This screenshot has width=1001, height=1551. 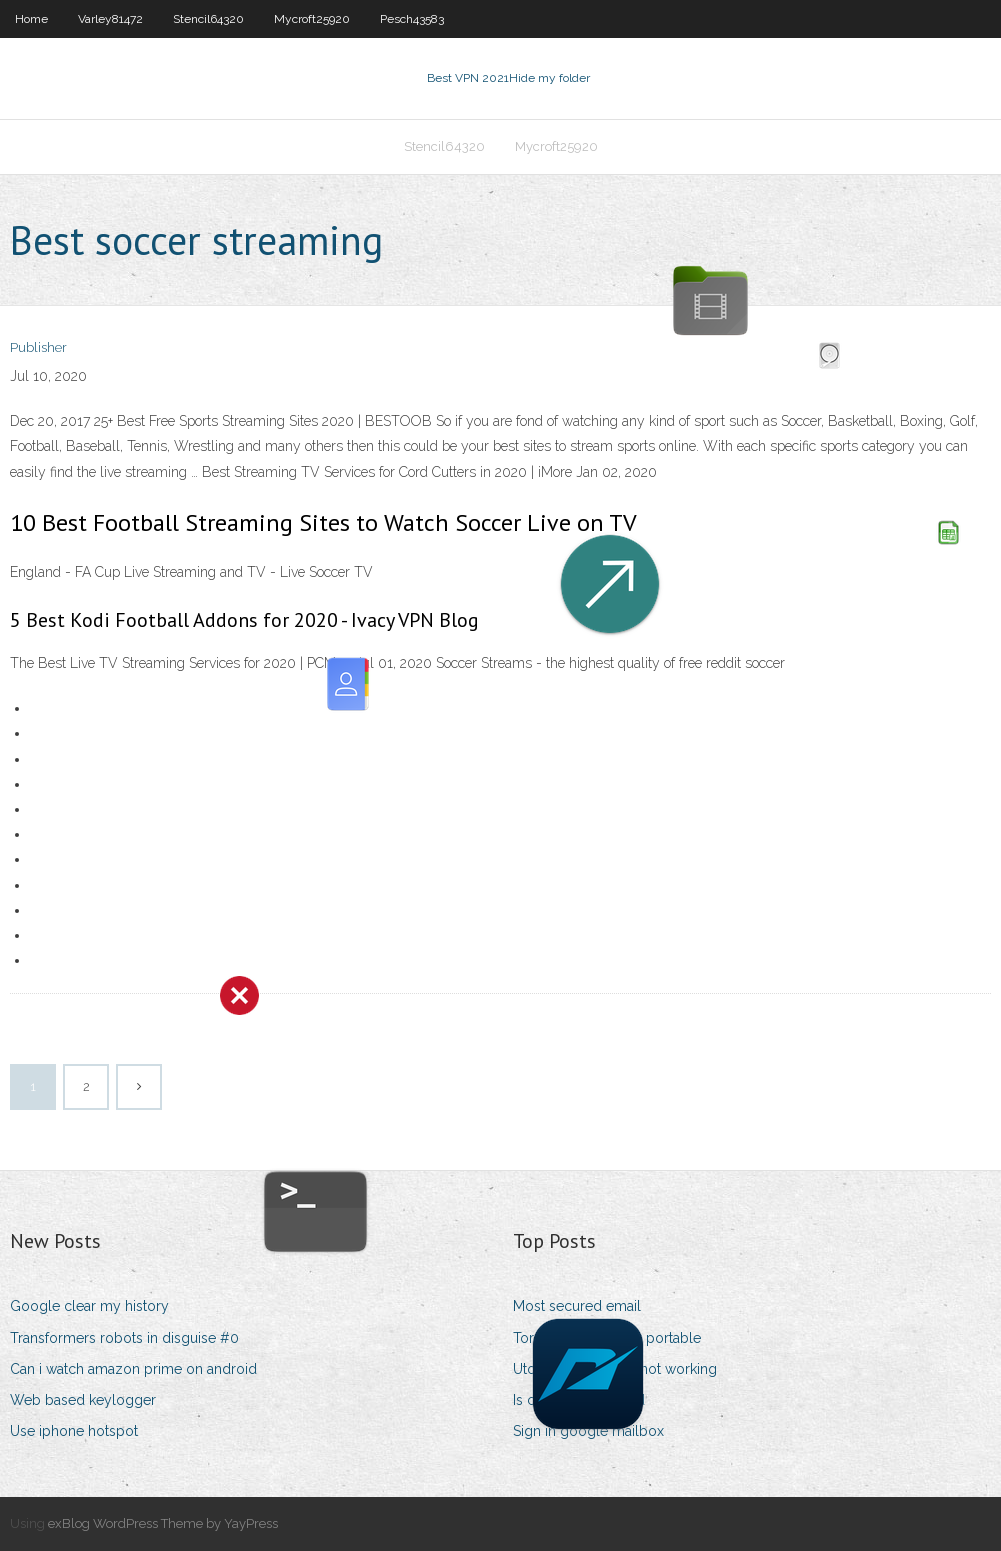 I want to click on open the contacts app, so click(x=348, y=684).